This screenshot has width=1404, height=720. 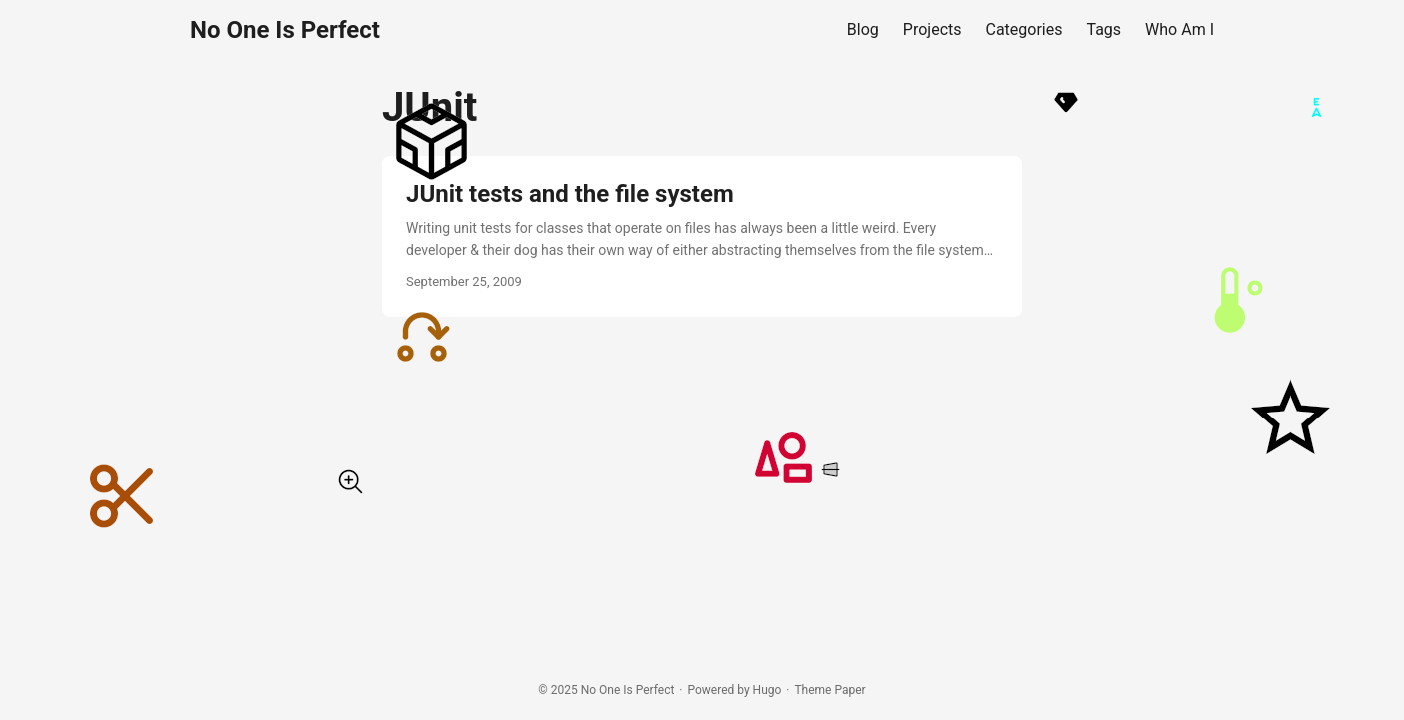 I want to click on change or update status between states, so click(x=422, y=337).